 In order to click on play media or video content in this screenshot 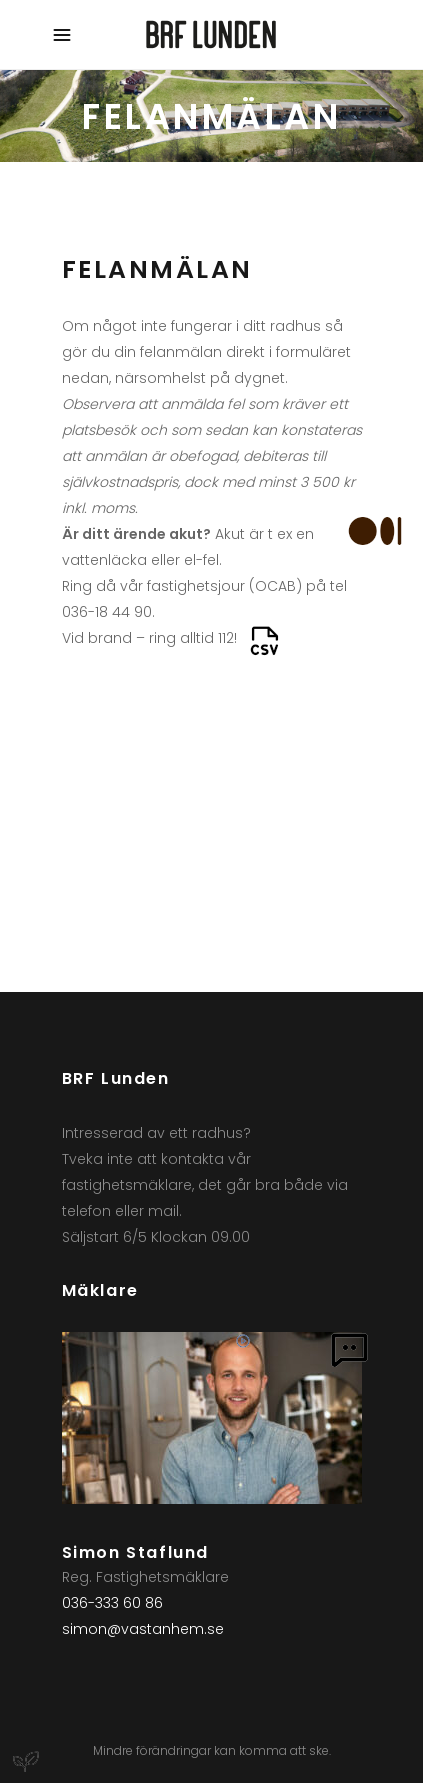, I will do `click(243, 1341)`.